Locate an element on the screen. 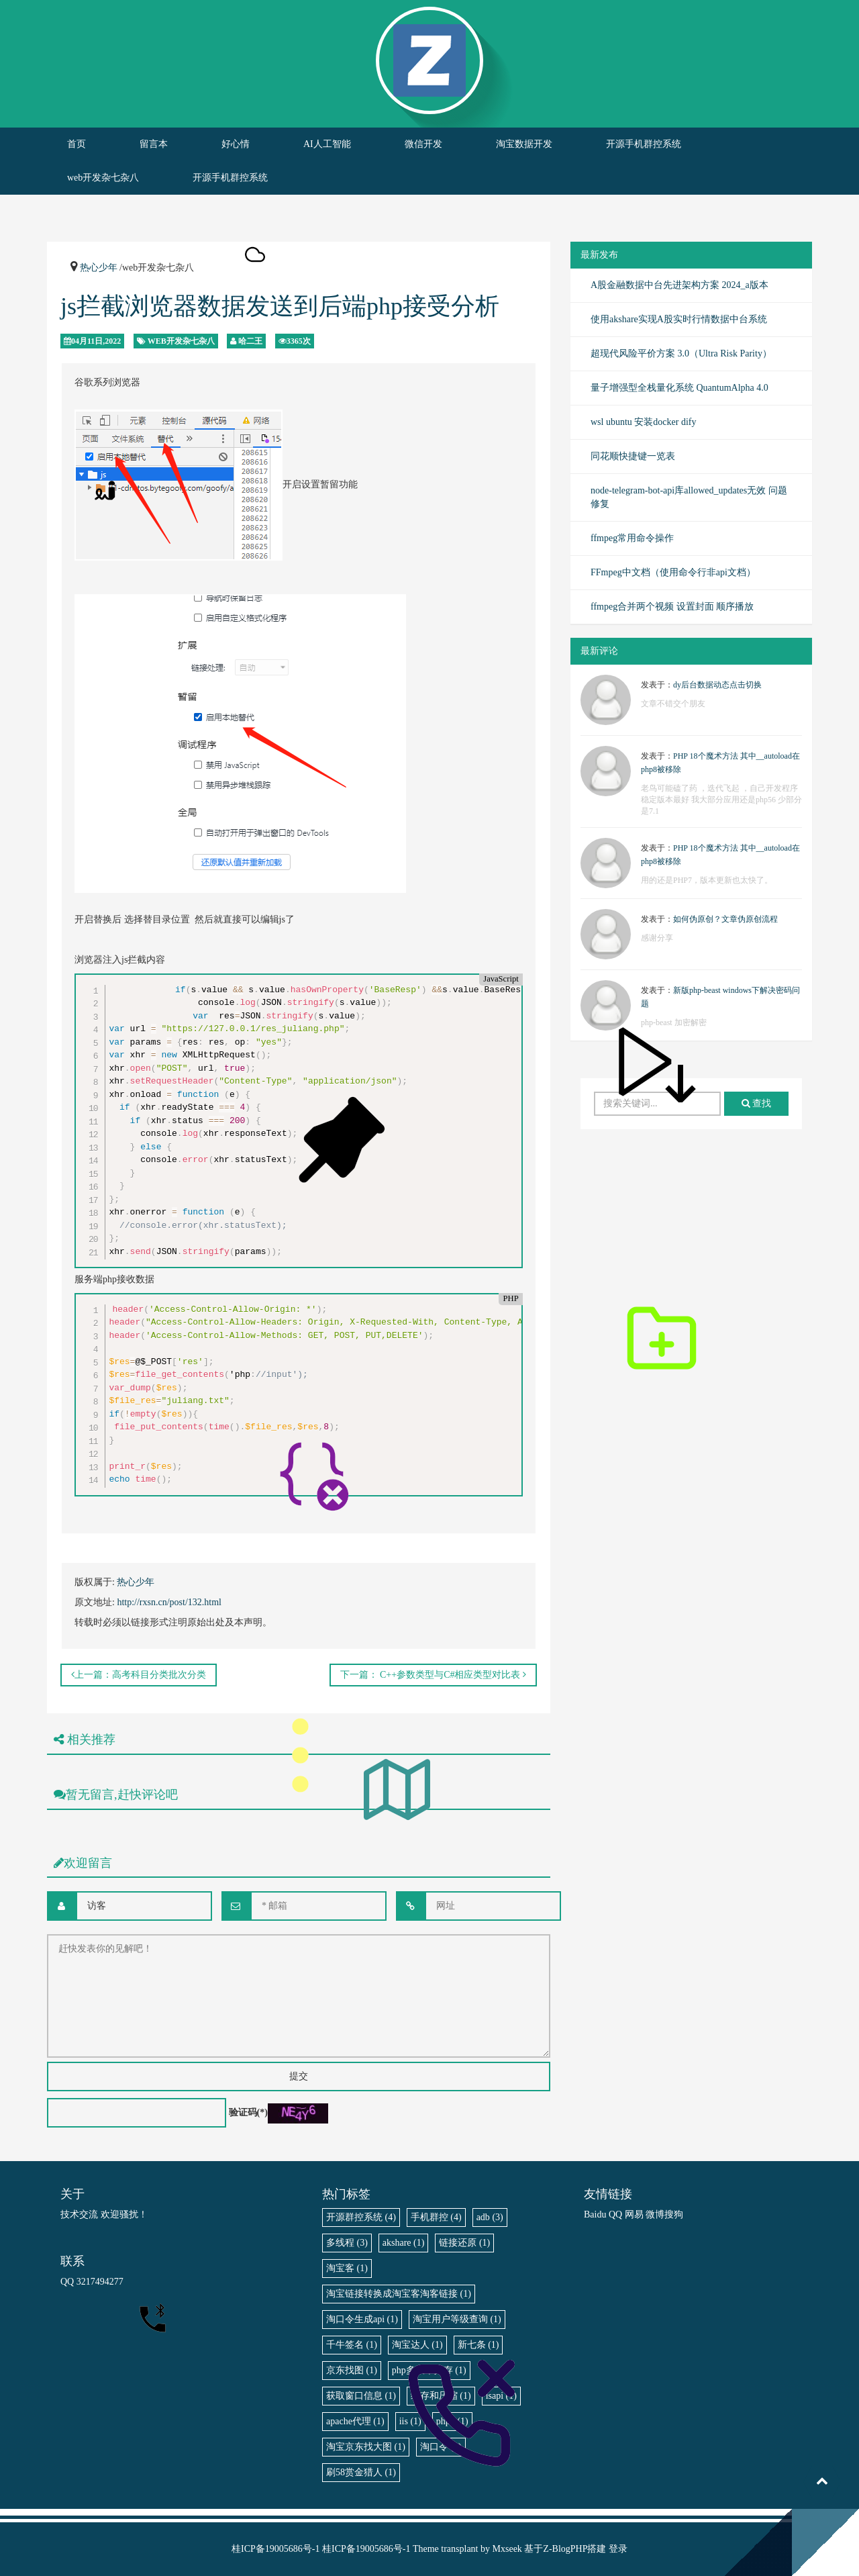  sign or add a signature is located at coordinates (105, 491).